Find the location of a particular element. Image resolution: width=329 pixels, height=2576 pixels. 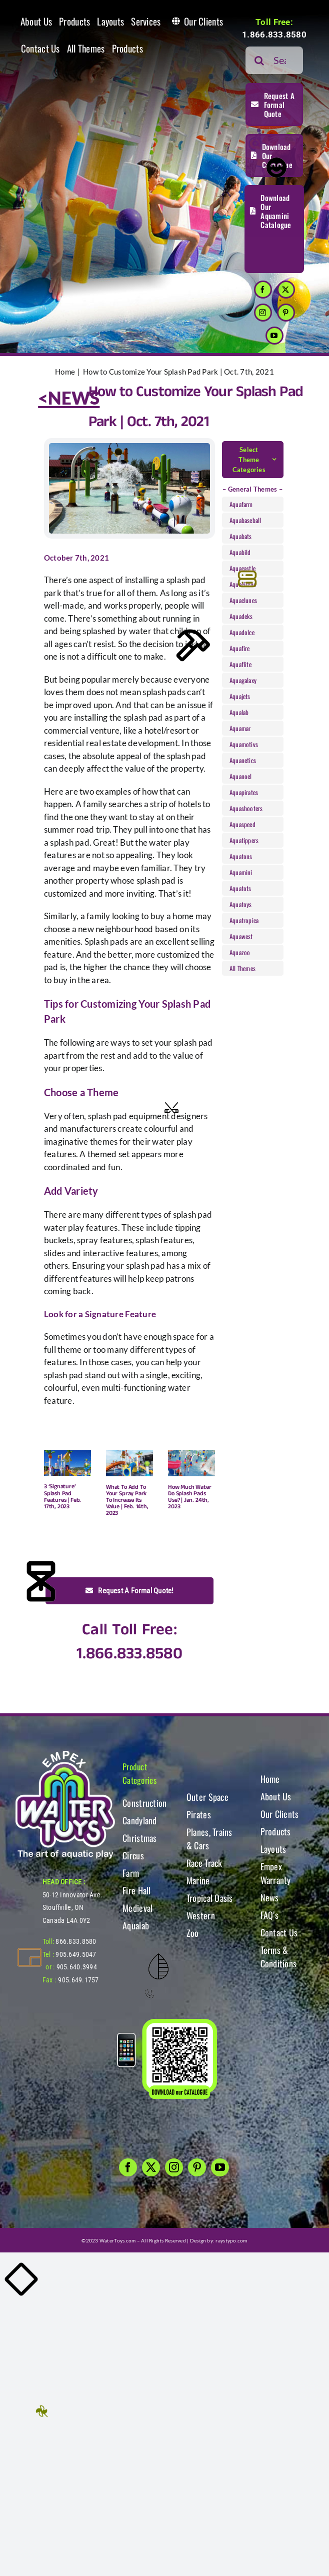

access tools or settings is located at coordinates (192, 646).